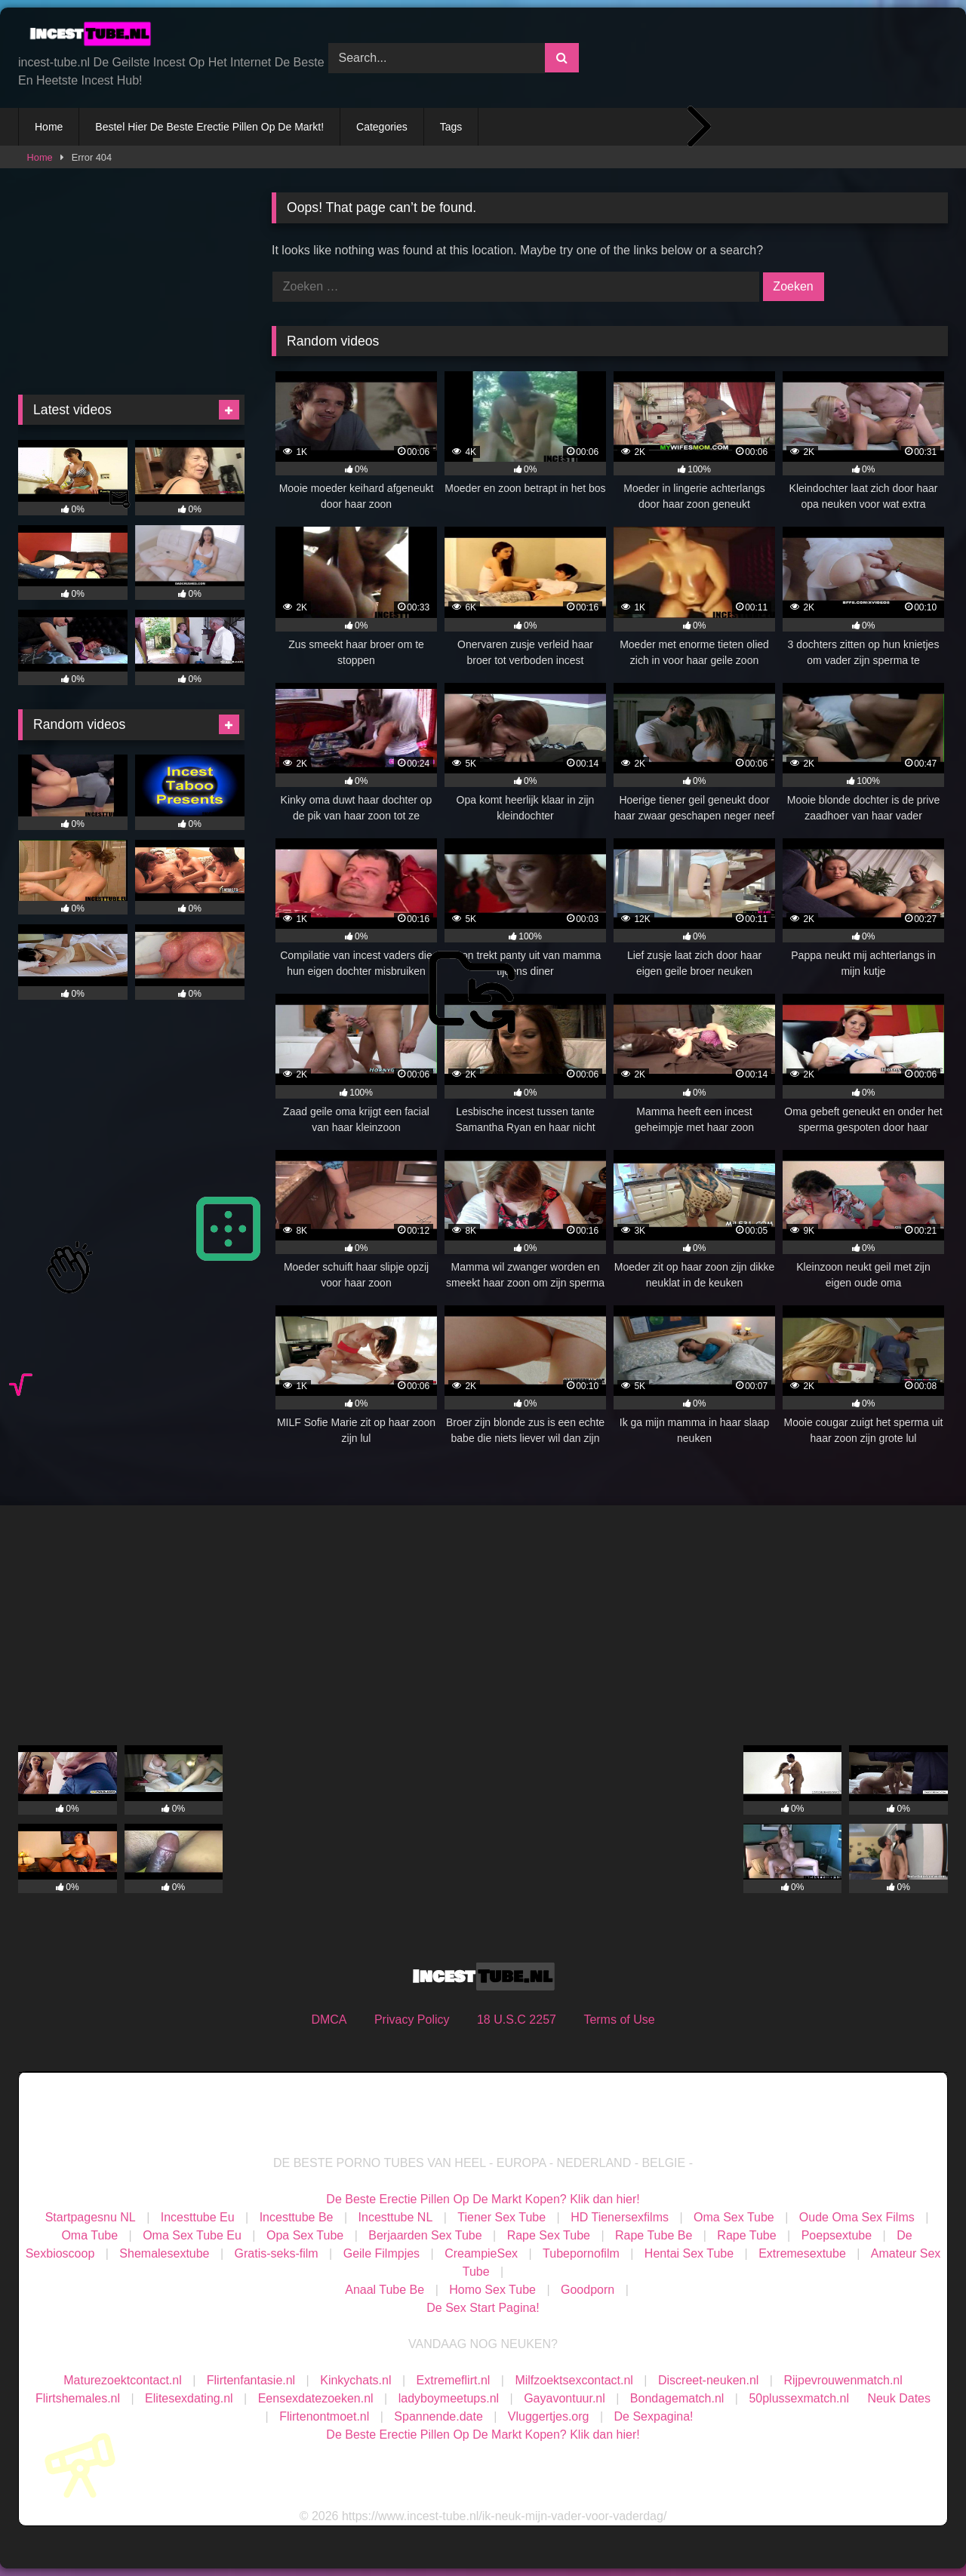 Image resolution: width=966 pixels, height=2576 pixels. What do you see at coordinates (699, 126) in the screenshot?
I see `navigate to the next item or page` at bounding box center [699, 126].